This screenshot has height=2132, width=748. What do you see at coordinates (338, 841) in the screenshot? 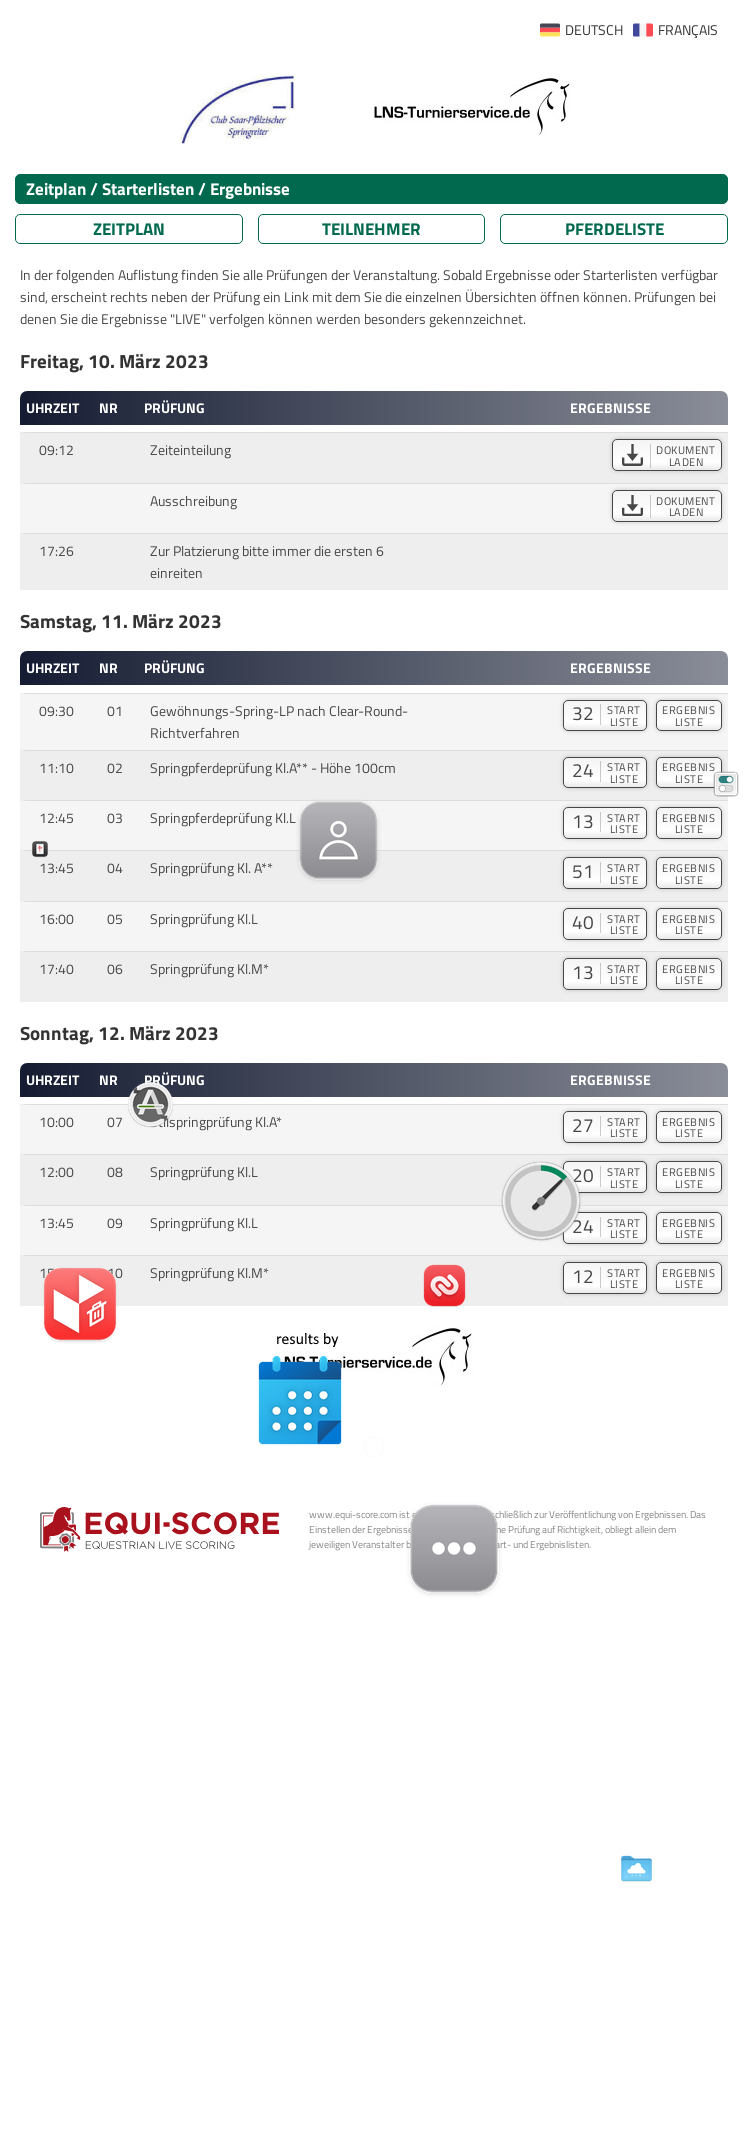
I see `configure LDAP directory service settings` at bounding box center [338, 841].